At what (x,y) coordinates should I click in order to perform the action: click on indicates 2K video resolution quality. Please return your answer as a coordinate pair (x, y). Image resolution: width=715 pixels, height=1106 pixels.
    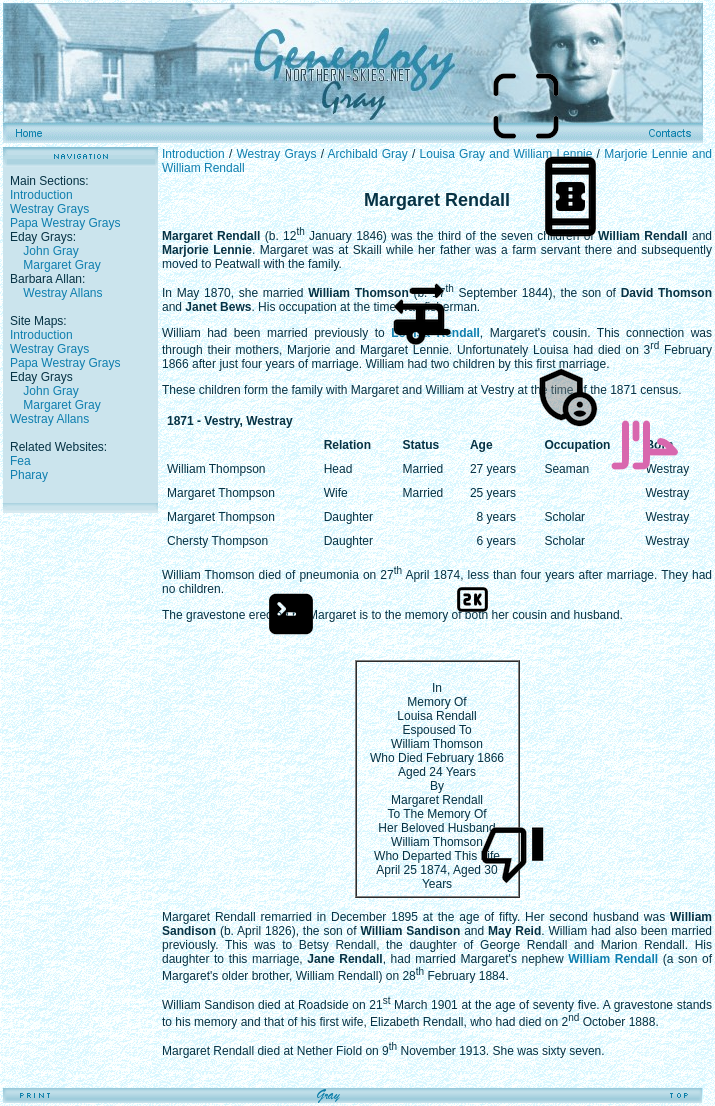
    Looking at the image, I should click on (472, 599).